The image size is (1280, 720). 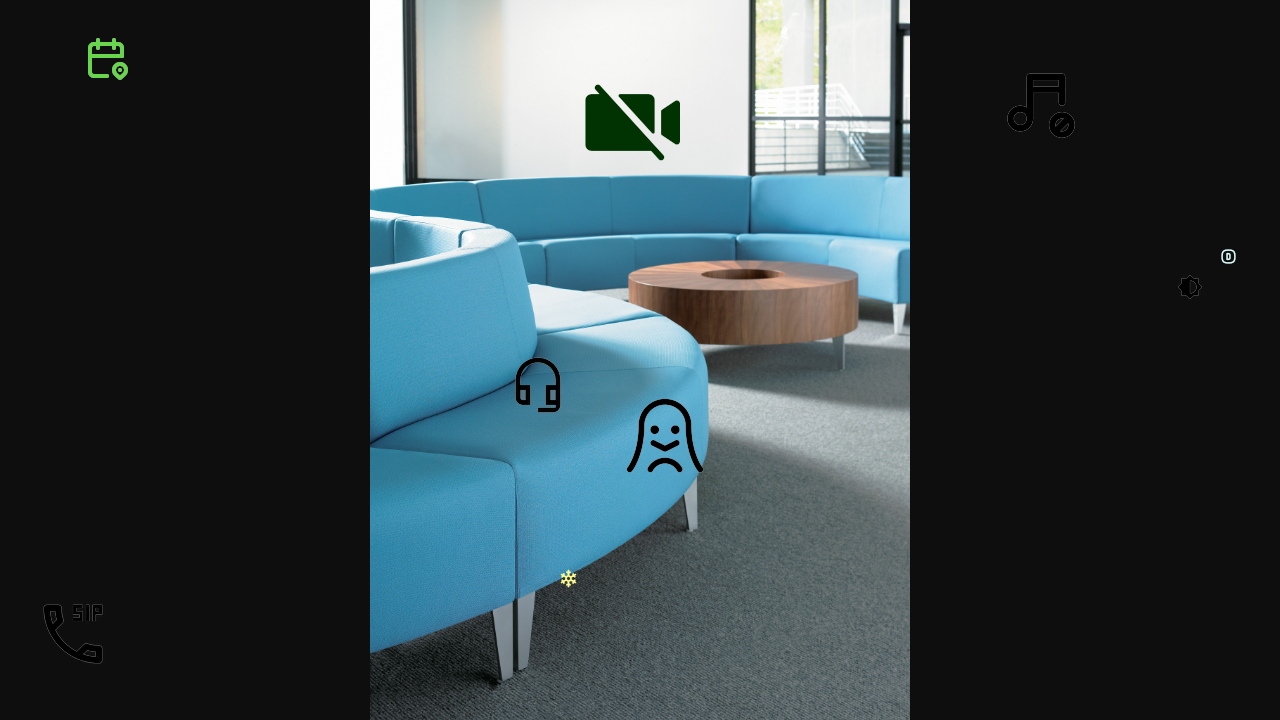 What do you see at coordinates (665, 440) in the screenshot?
I see `indicates linux operating system compatibility` at bounding box center [665, 440].